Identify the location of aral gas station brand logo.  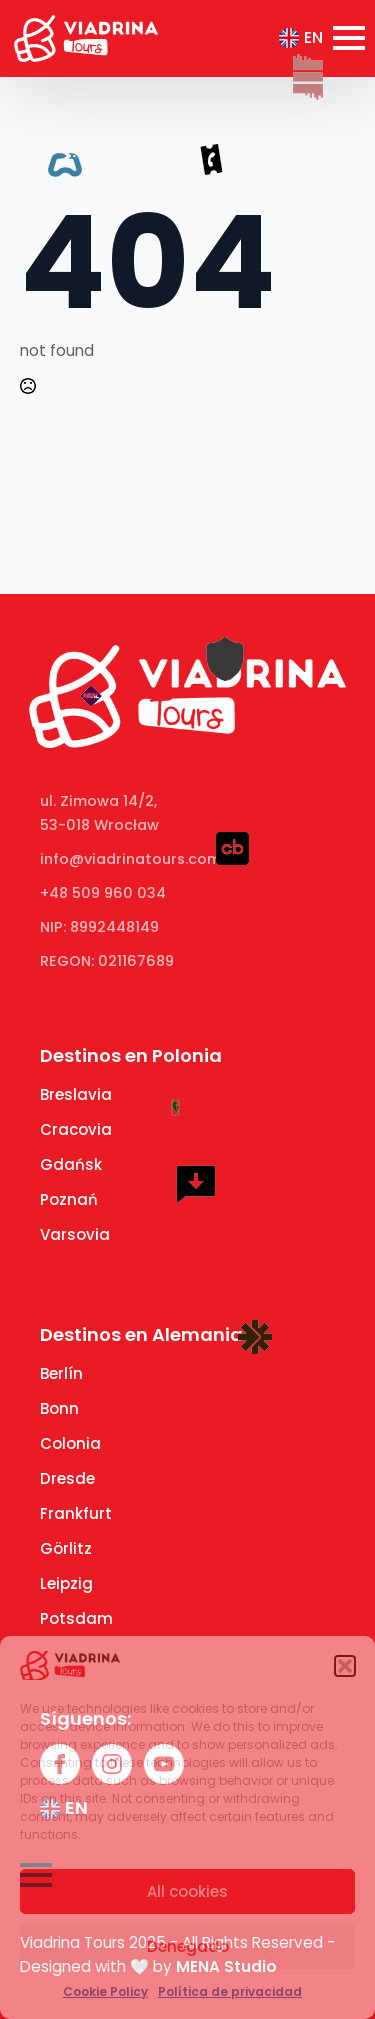
(91, 696).